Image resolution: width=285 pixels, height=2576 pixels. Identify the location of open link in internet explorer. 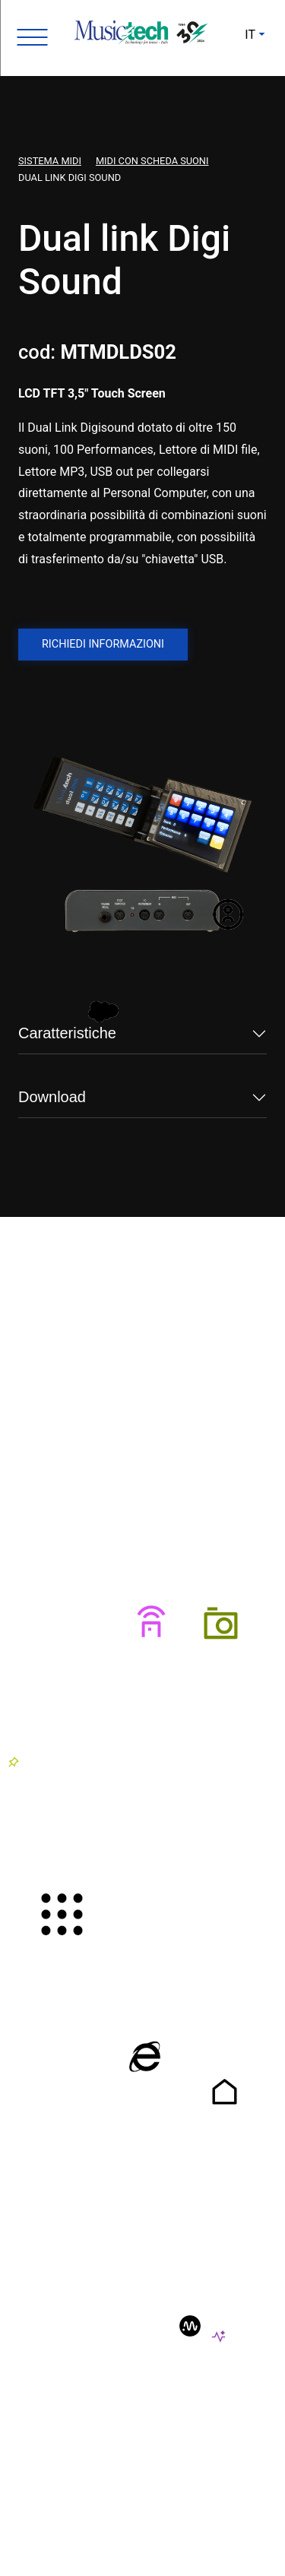
(145, 2057).